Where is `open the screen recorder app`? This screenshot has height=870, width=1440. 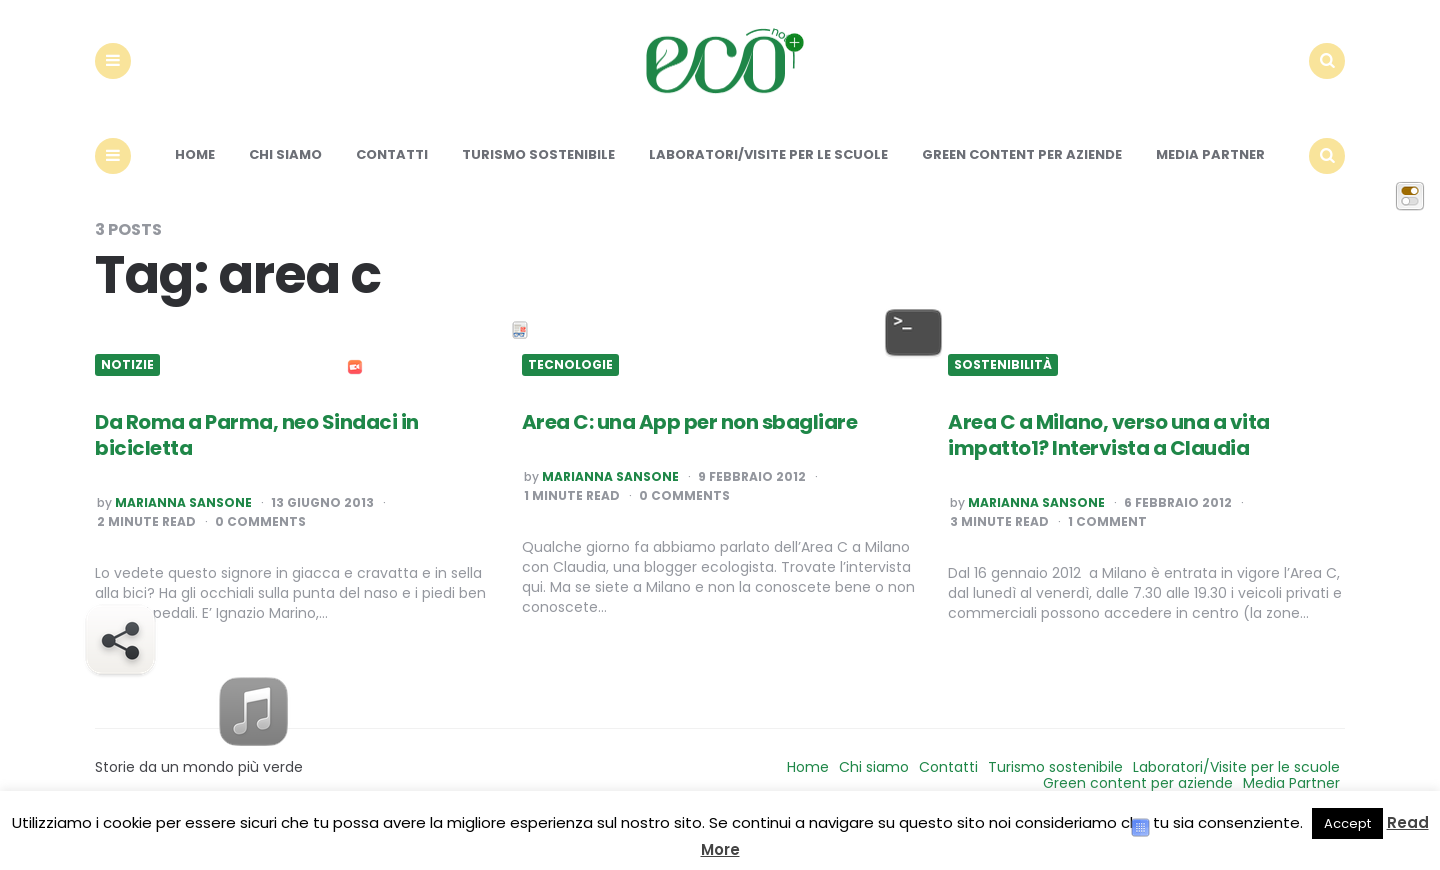 open the screen recorder app is located at coordinates (355, 367).